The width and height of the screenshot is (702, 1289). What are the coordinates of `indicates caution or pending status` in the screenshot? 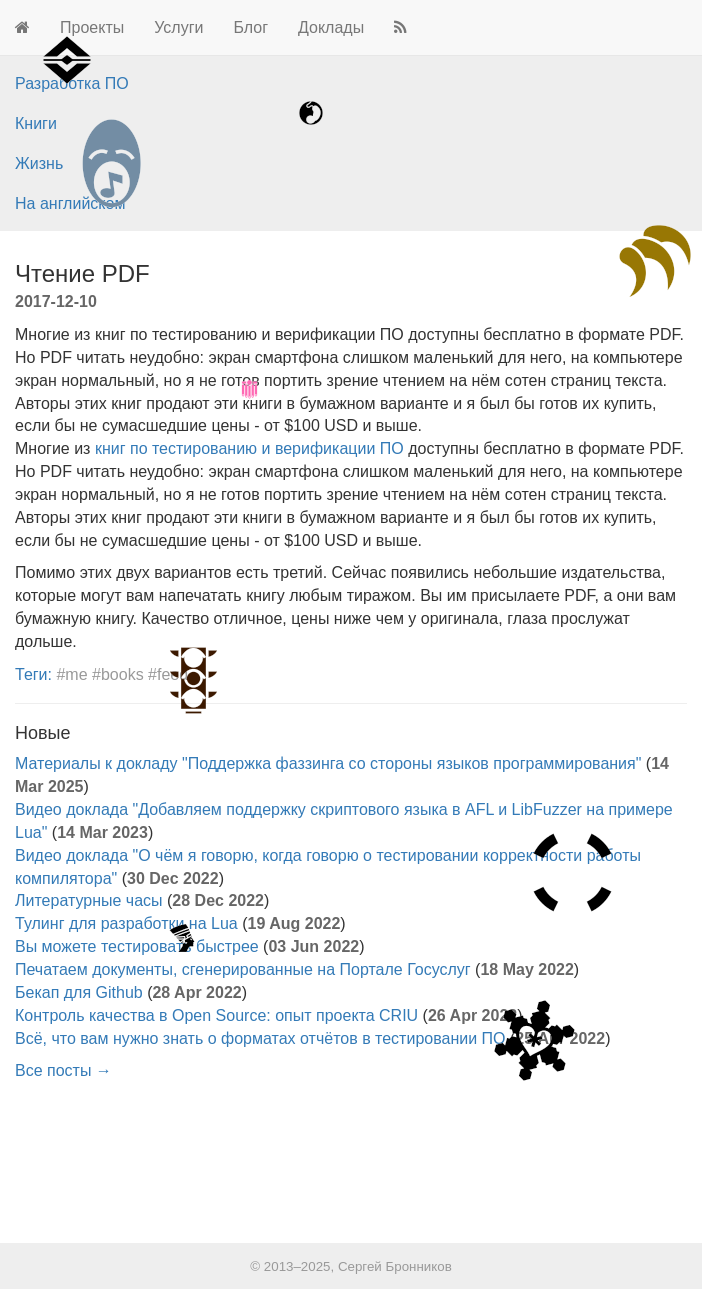 It's located at (193, 680).